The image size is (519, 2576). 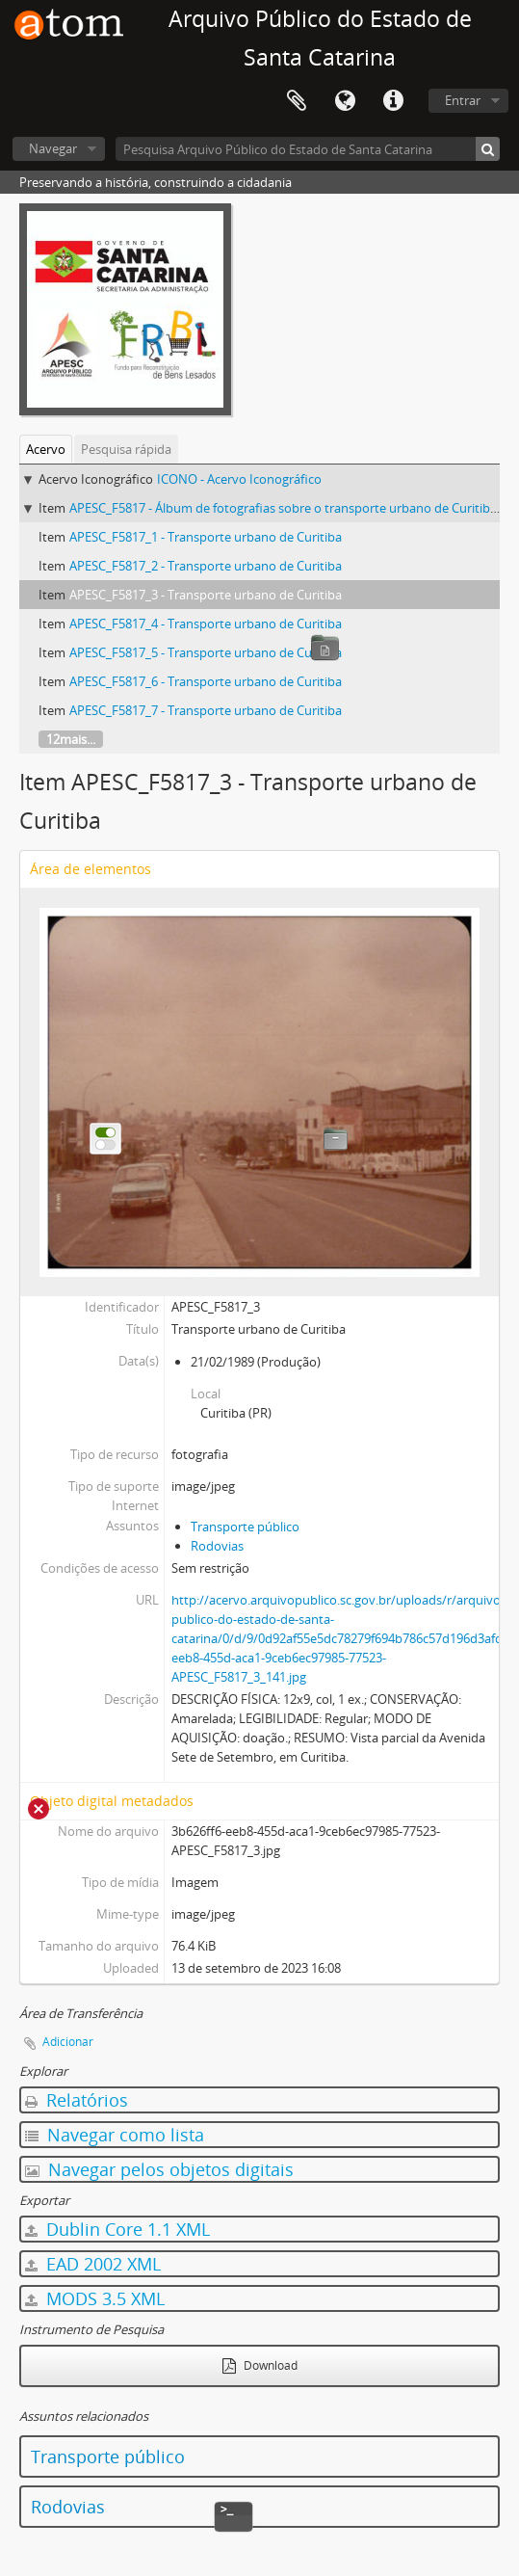 What do you see at coordinates (39, 1809) in the screenshot?
I see `cancel or close a dialog` at bounding box center [39, 1809].